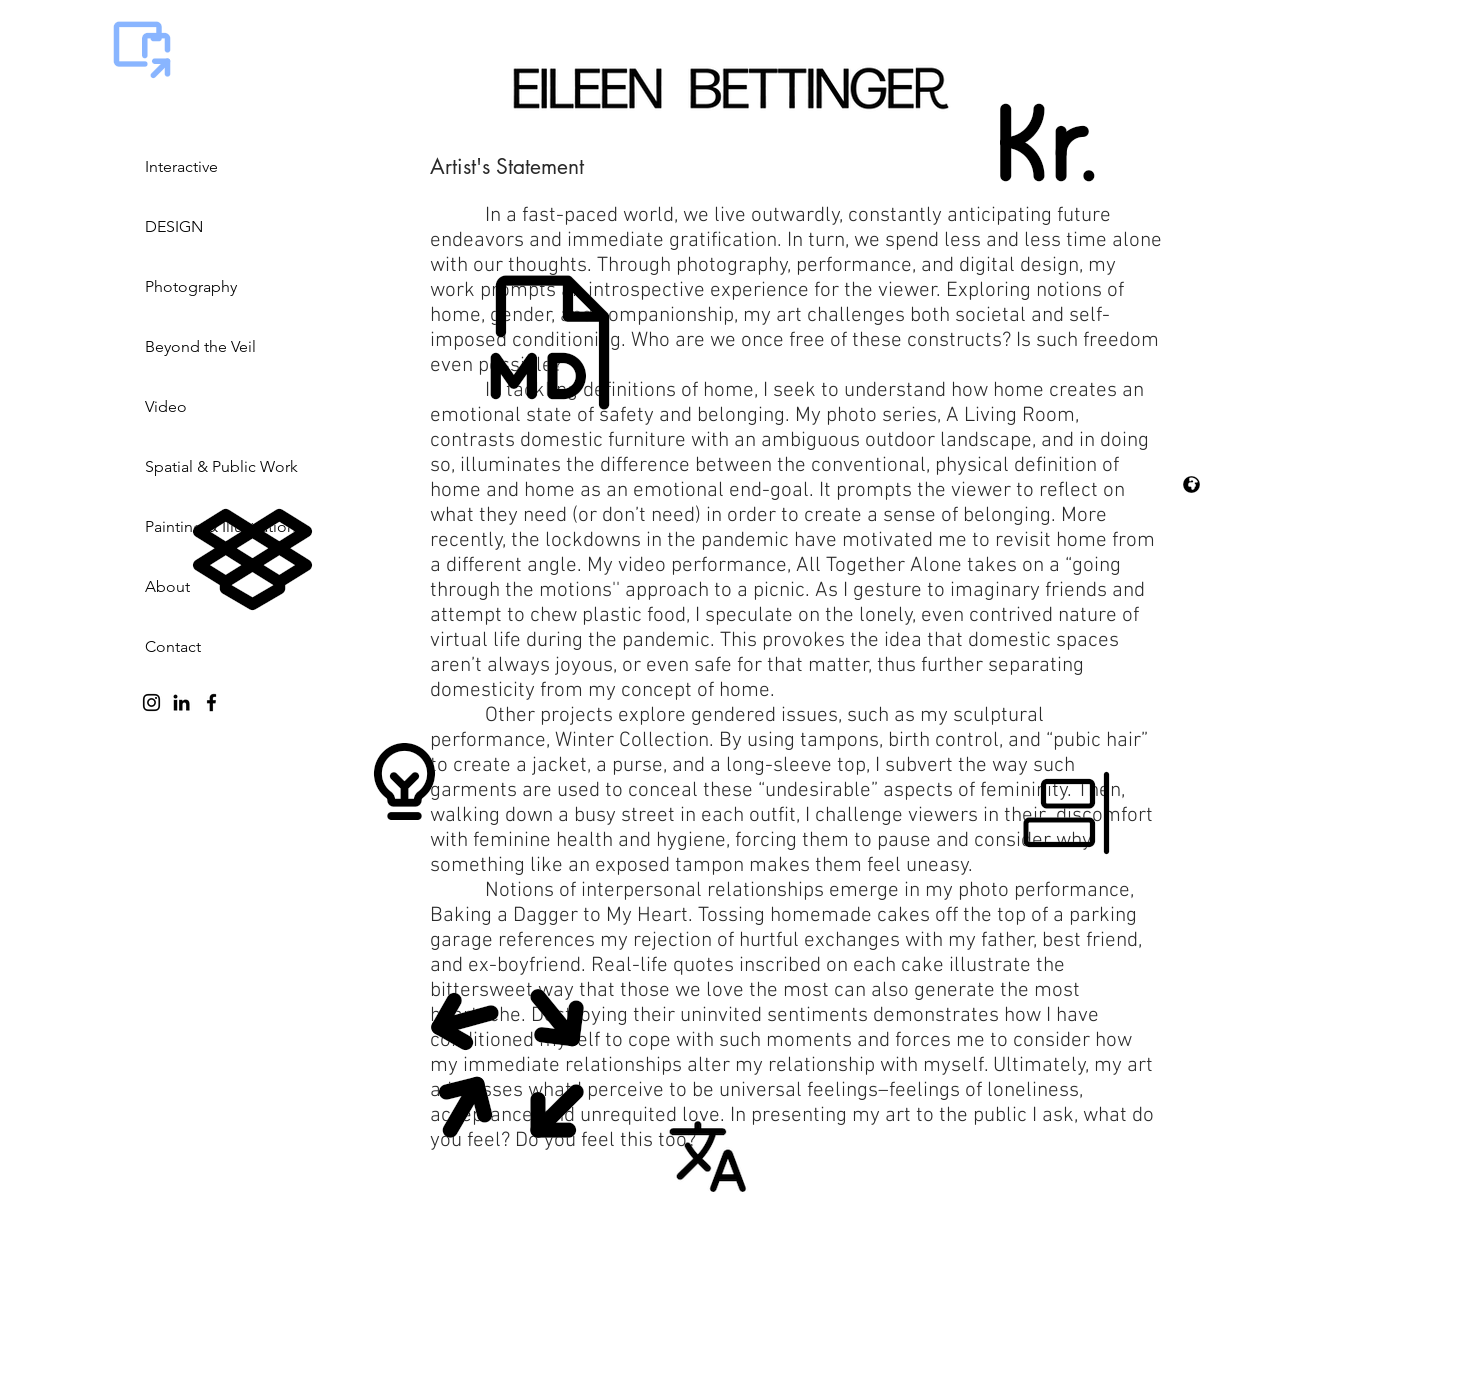 This screenshot has height=1397, width=1460. What do you see at coordinates (404, 781) in the screenshot?
I see `access tips or helpful suggestions` at bounding box center [404, 781].